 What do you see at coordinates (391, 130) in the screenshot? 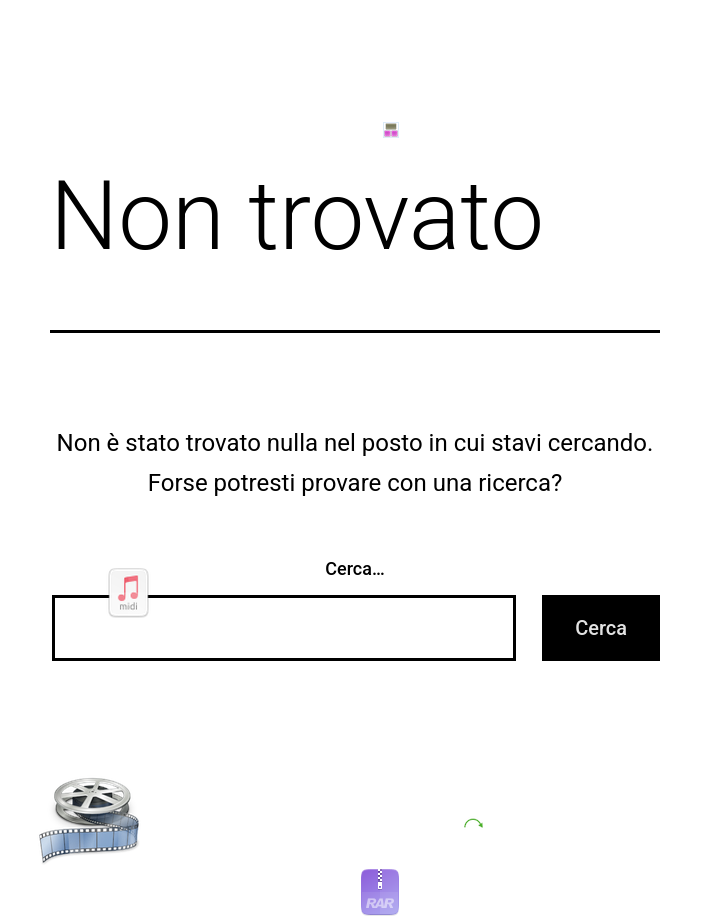
I see `select all items in the current view` at bounding box center [391, 130].